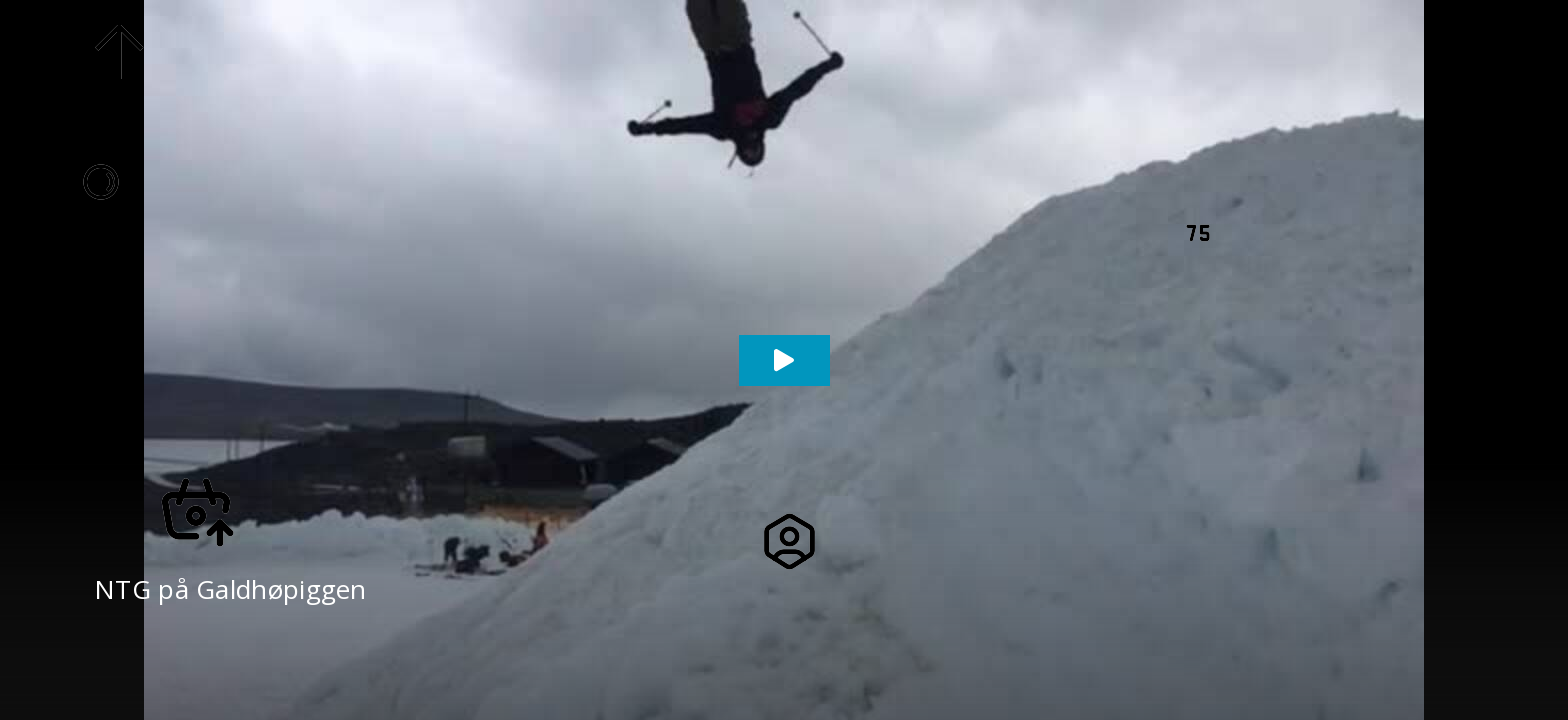 The height and width of the screenshot is (720, 1568). Describe the element at coordinates (117, 52) in the screenshot. I see `move item up in a list` at that location.